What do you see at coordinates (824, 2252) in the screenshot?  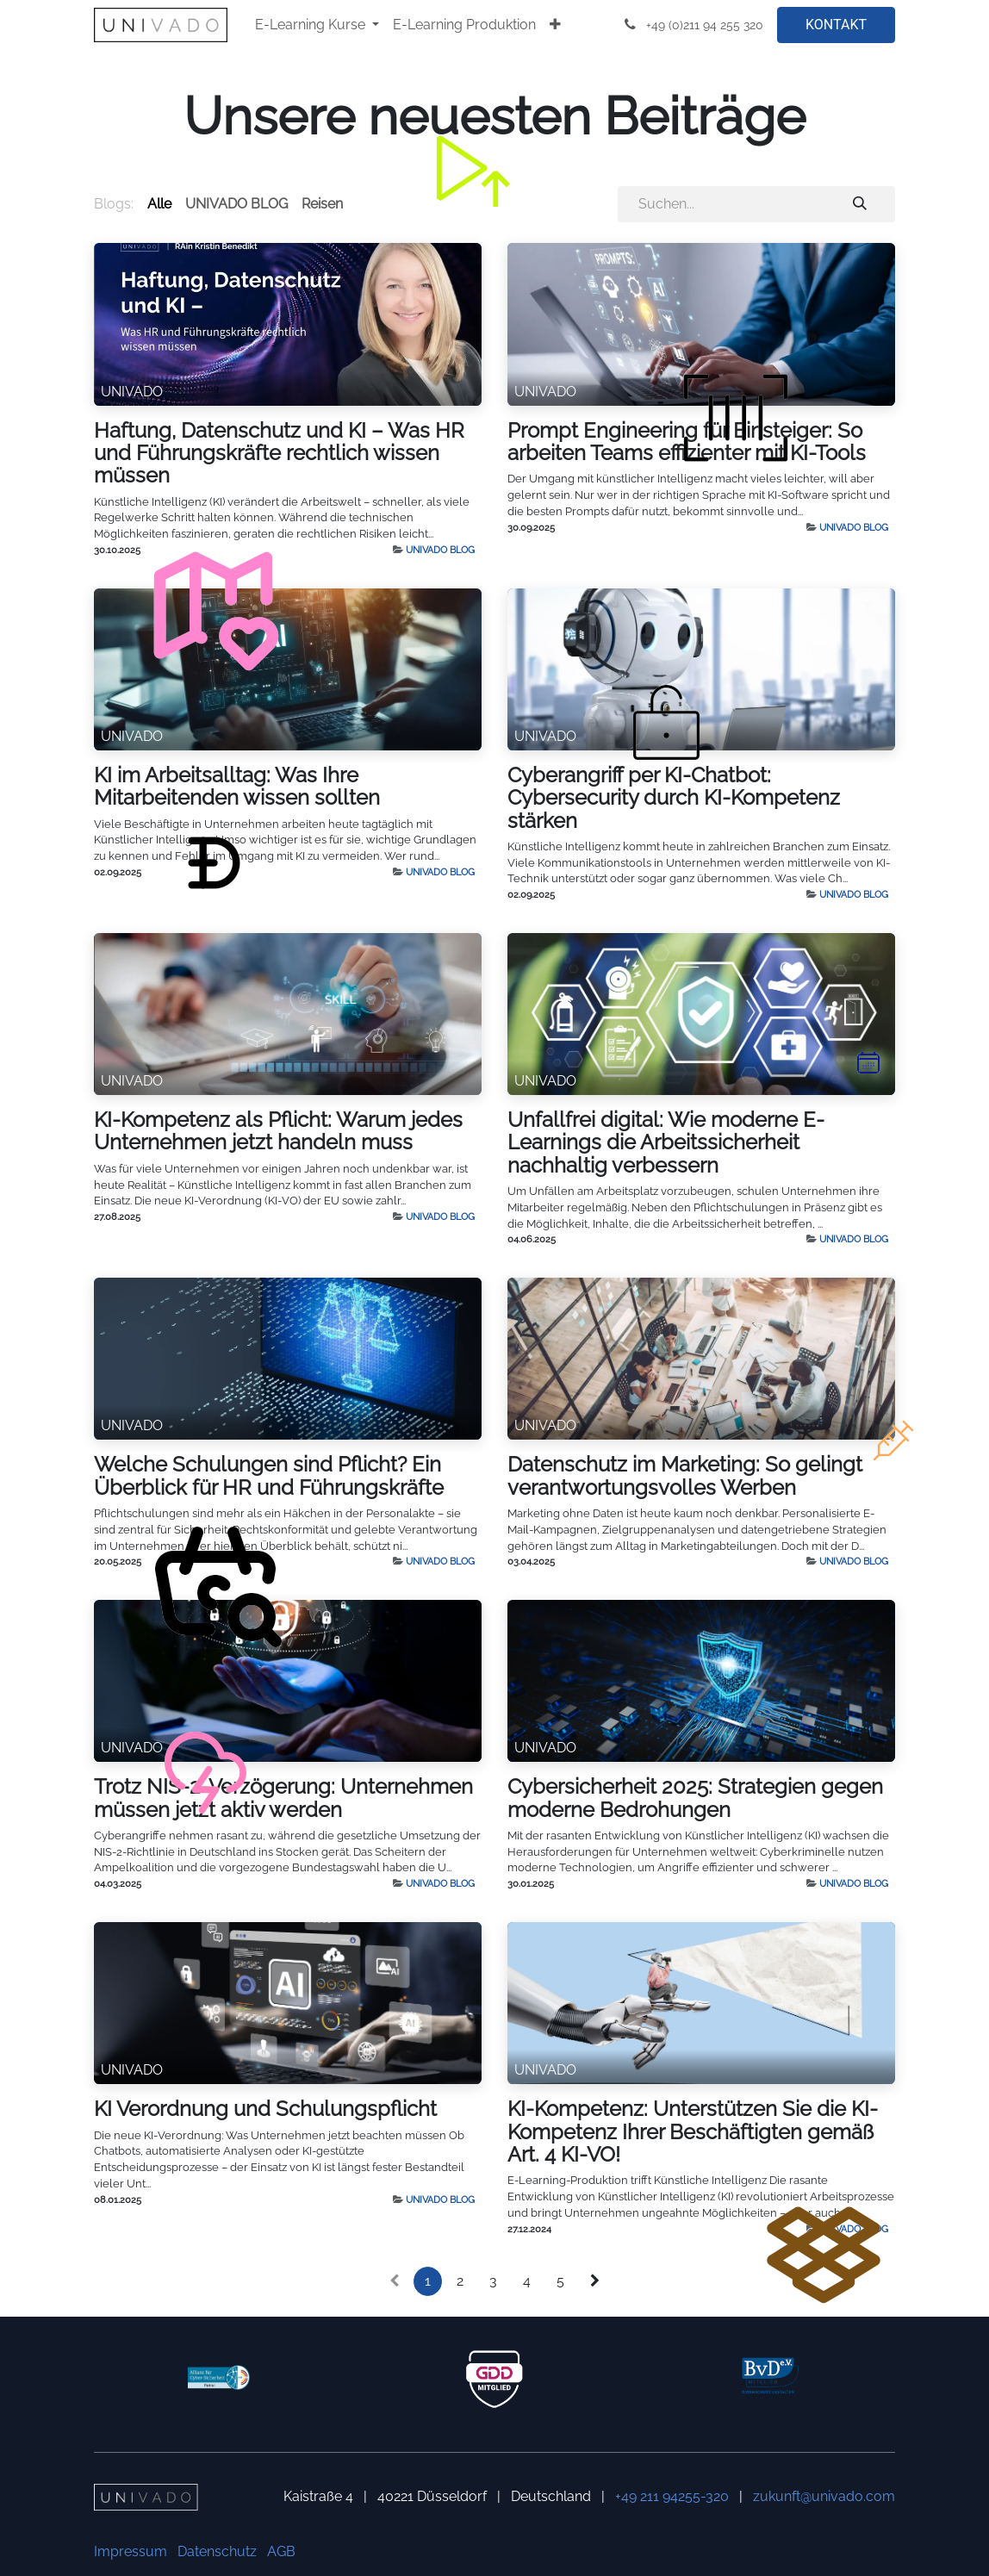 I see `connect to dropbox account` at bounding box center [824, 2252].